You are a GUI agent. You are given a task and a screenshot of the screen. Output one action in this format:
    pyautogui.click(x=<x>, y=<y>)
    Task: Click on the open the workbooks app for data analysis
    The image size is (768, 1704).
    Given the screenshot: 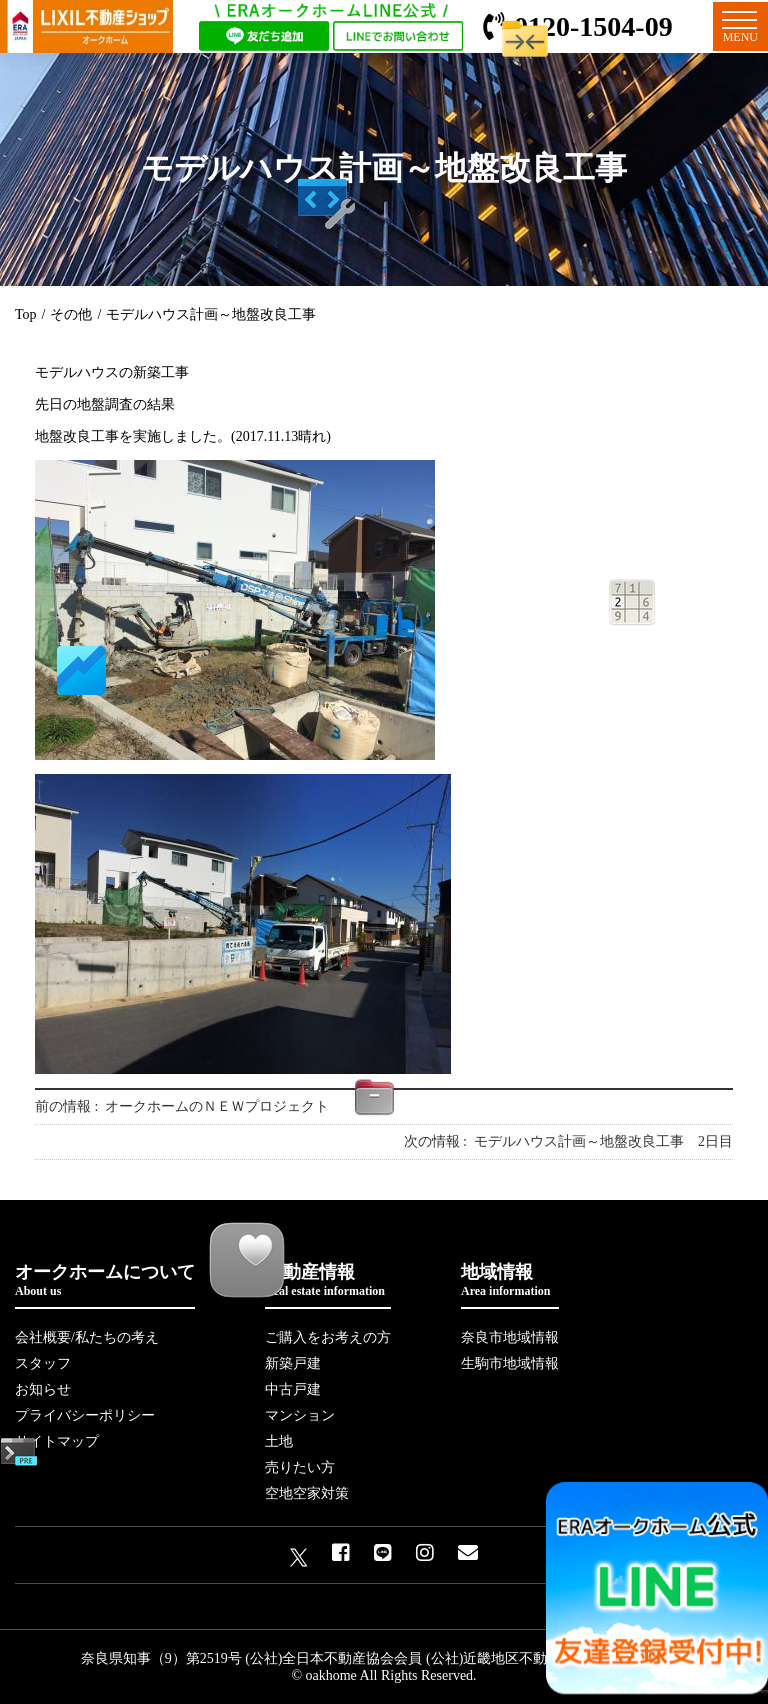 What is the action you would take?
    pyautogui.click(x=81, y=670)
    